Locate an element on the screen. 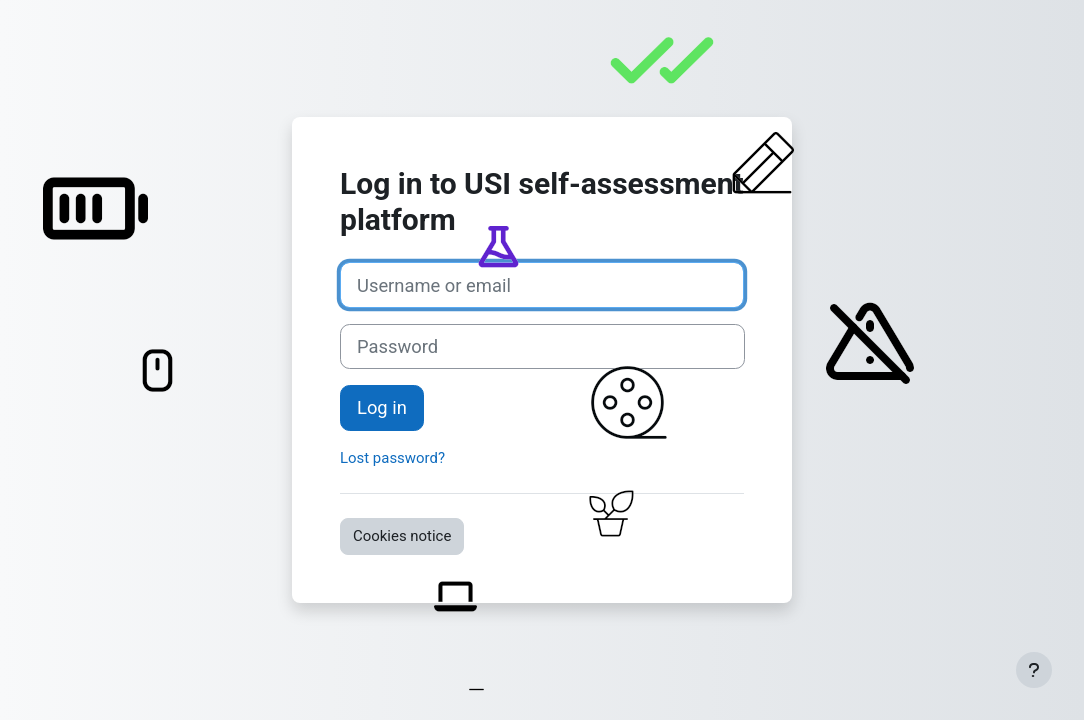 Image resolution: width=1084 pixels, height=720 pixels. indicates high battery level is located at coordinates (95, 208).